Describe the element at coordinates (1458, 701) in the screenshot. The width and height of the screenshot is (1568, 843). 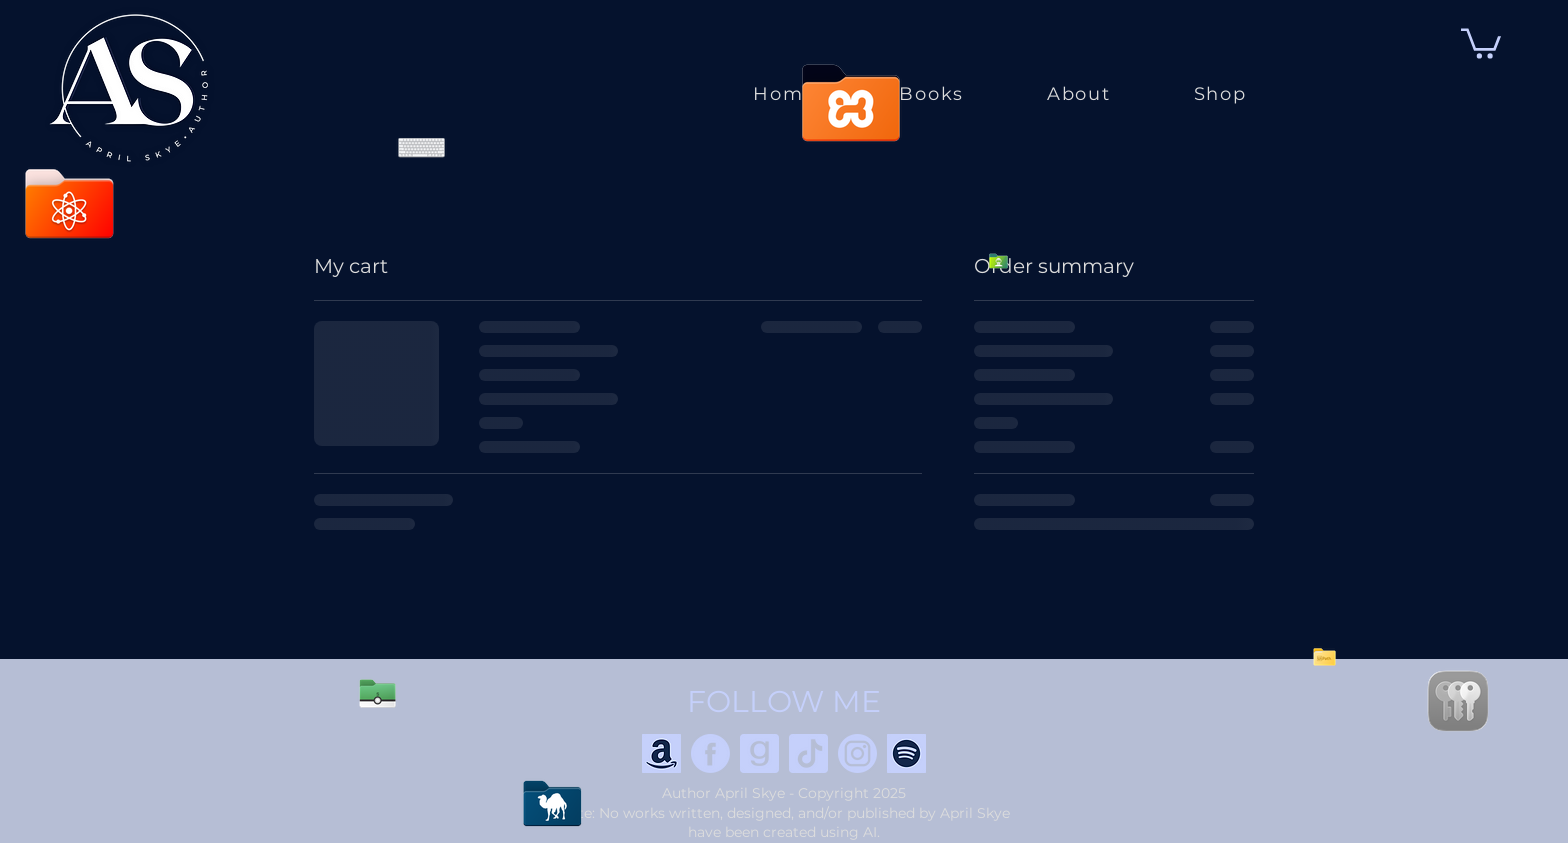
I see `open the passwords app to manage saved credentials` at that location.